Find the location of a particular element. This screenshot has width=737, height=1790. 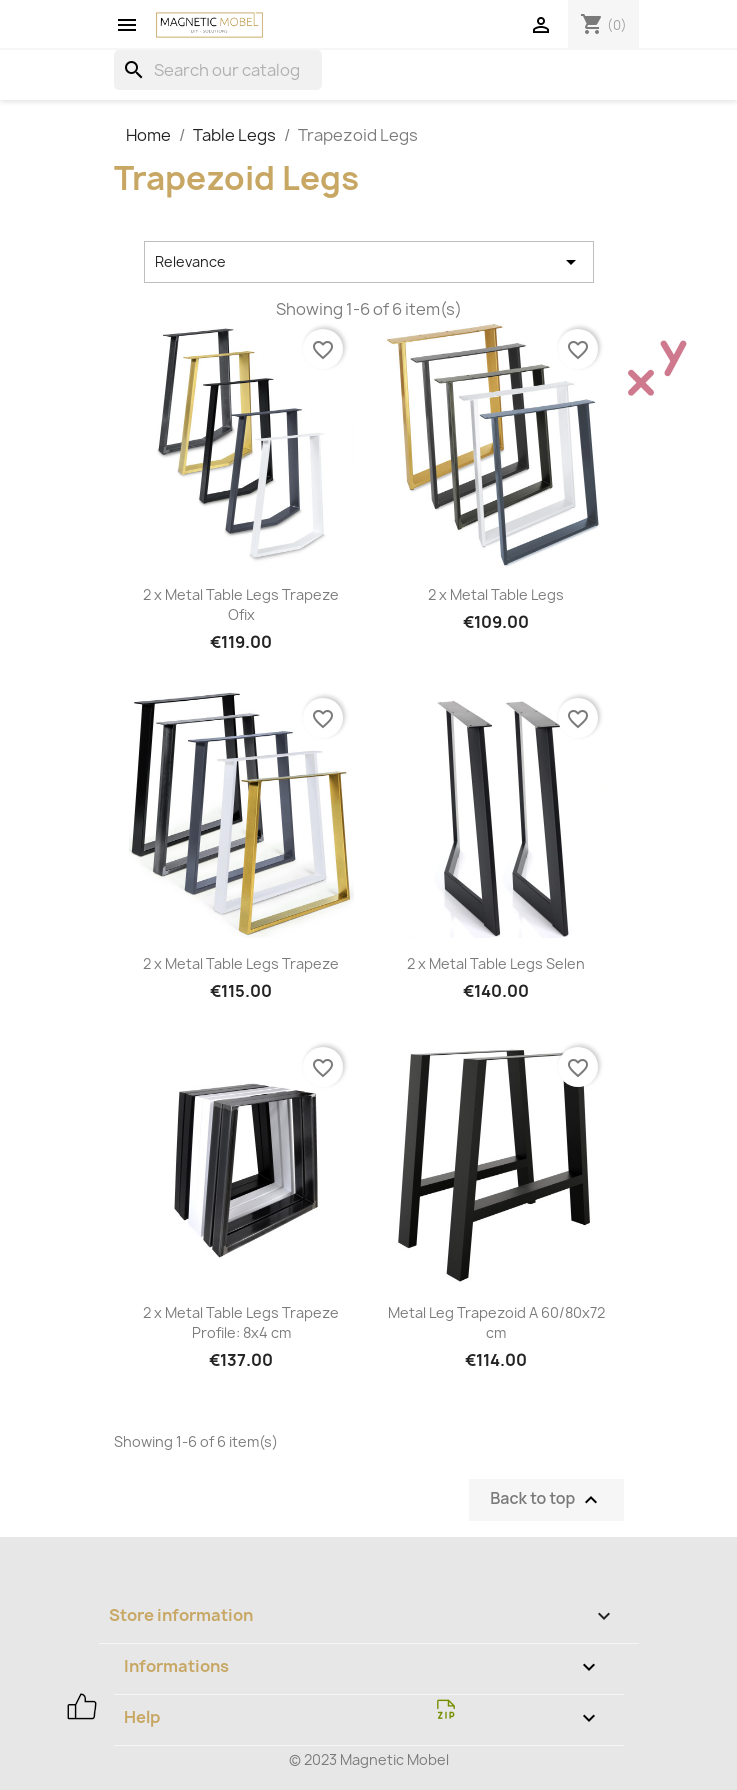

calculate x raised to the power of y is located at coordinates (654, 373).